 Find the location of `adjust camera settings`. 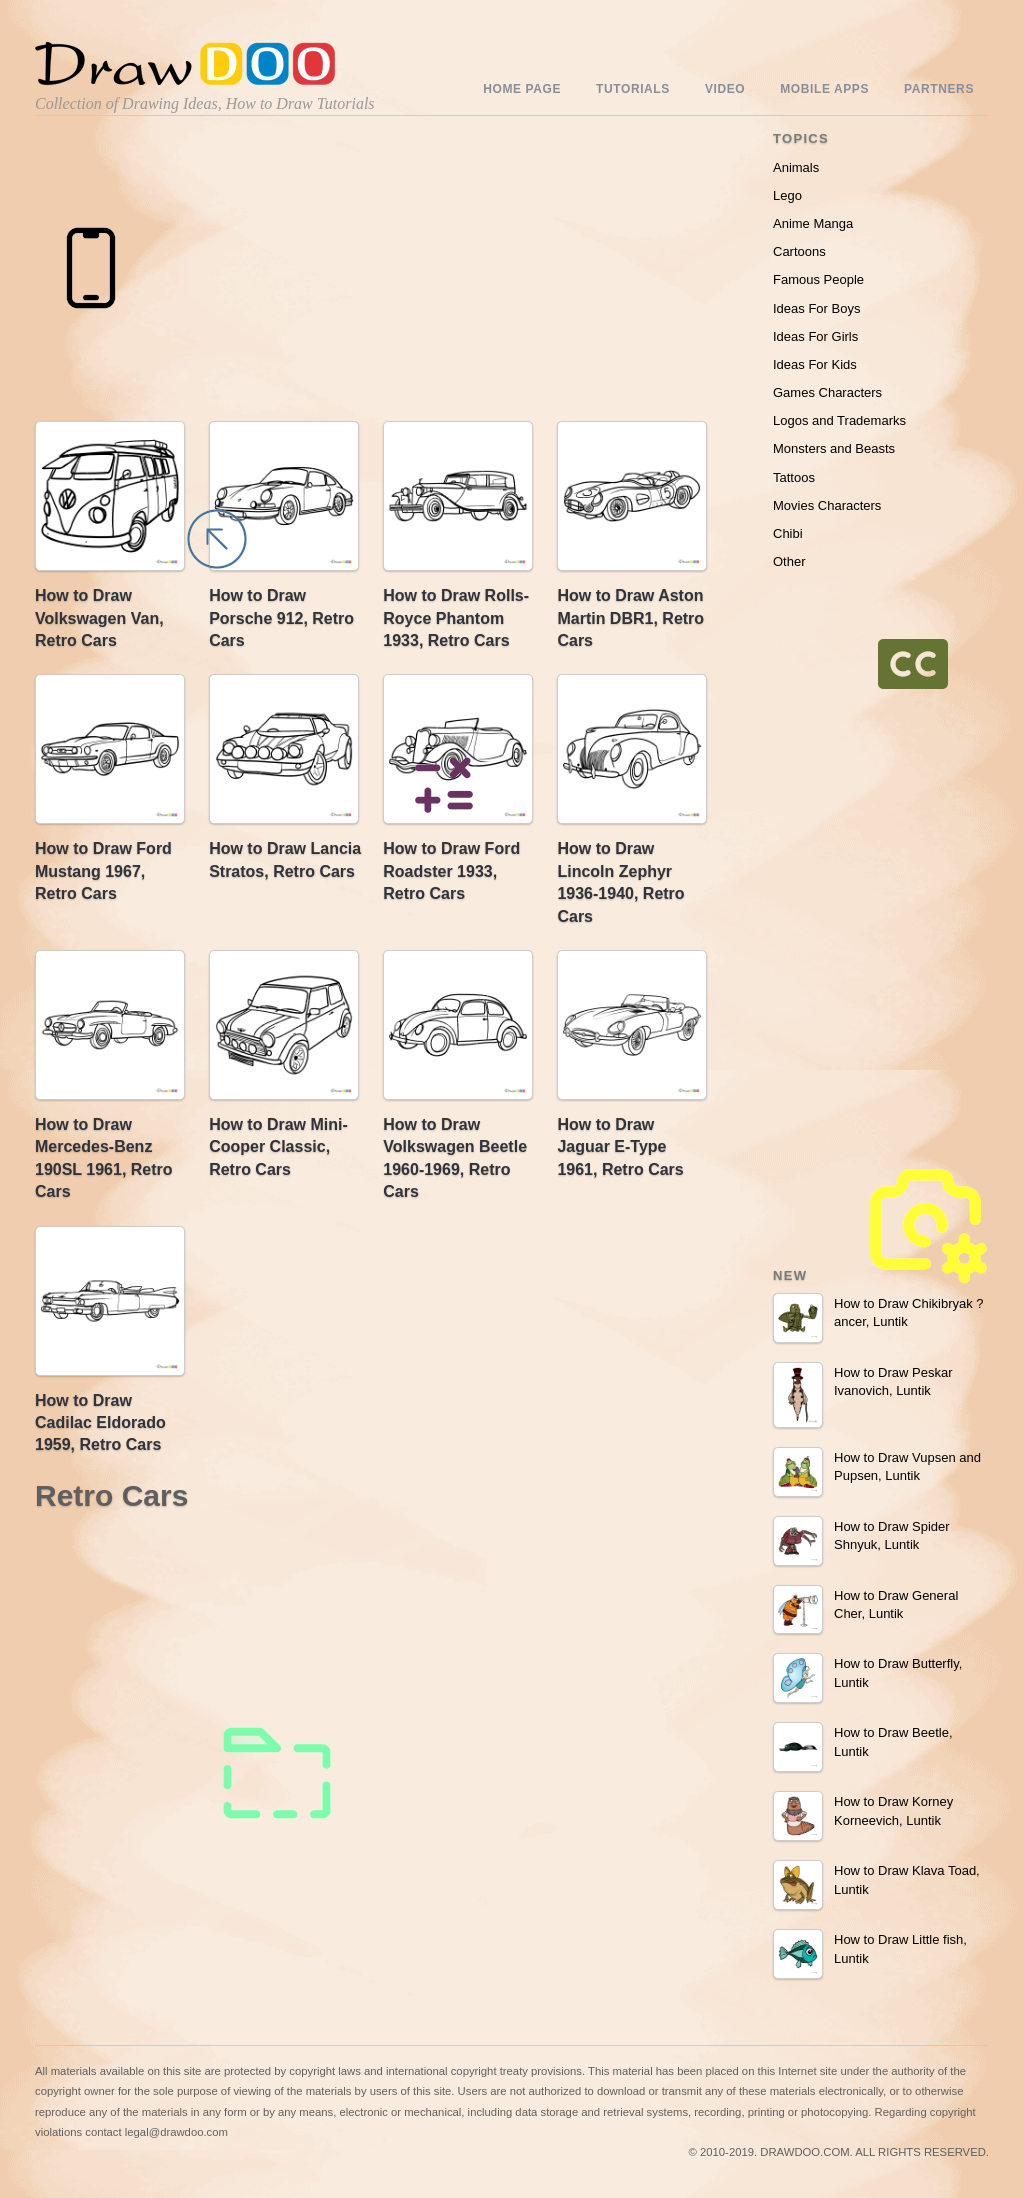

adjust camera settings is located at coordinates (925, 1219).